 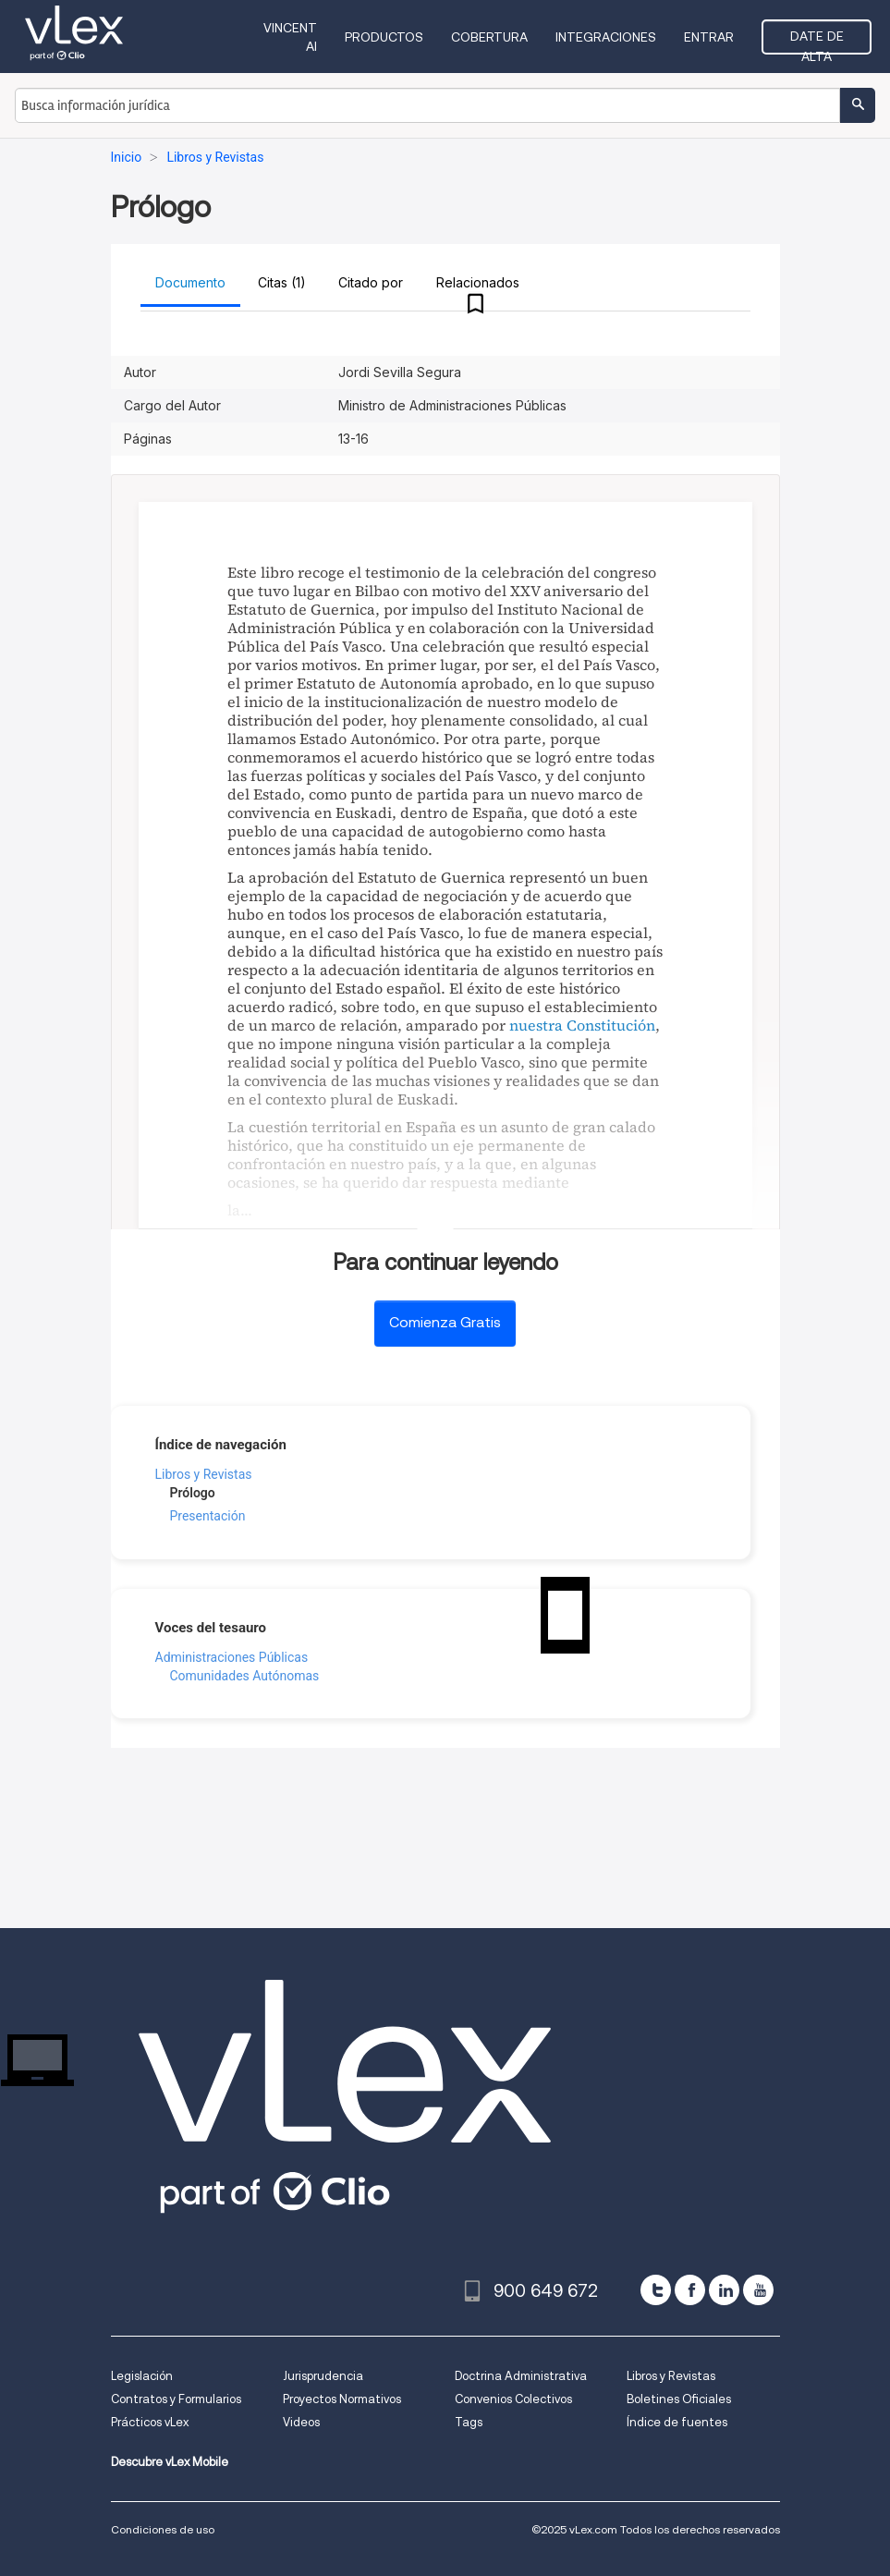 I want to click on access mobile device settings, so click(x=565, y=1615).